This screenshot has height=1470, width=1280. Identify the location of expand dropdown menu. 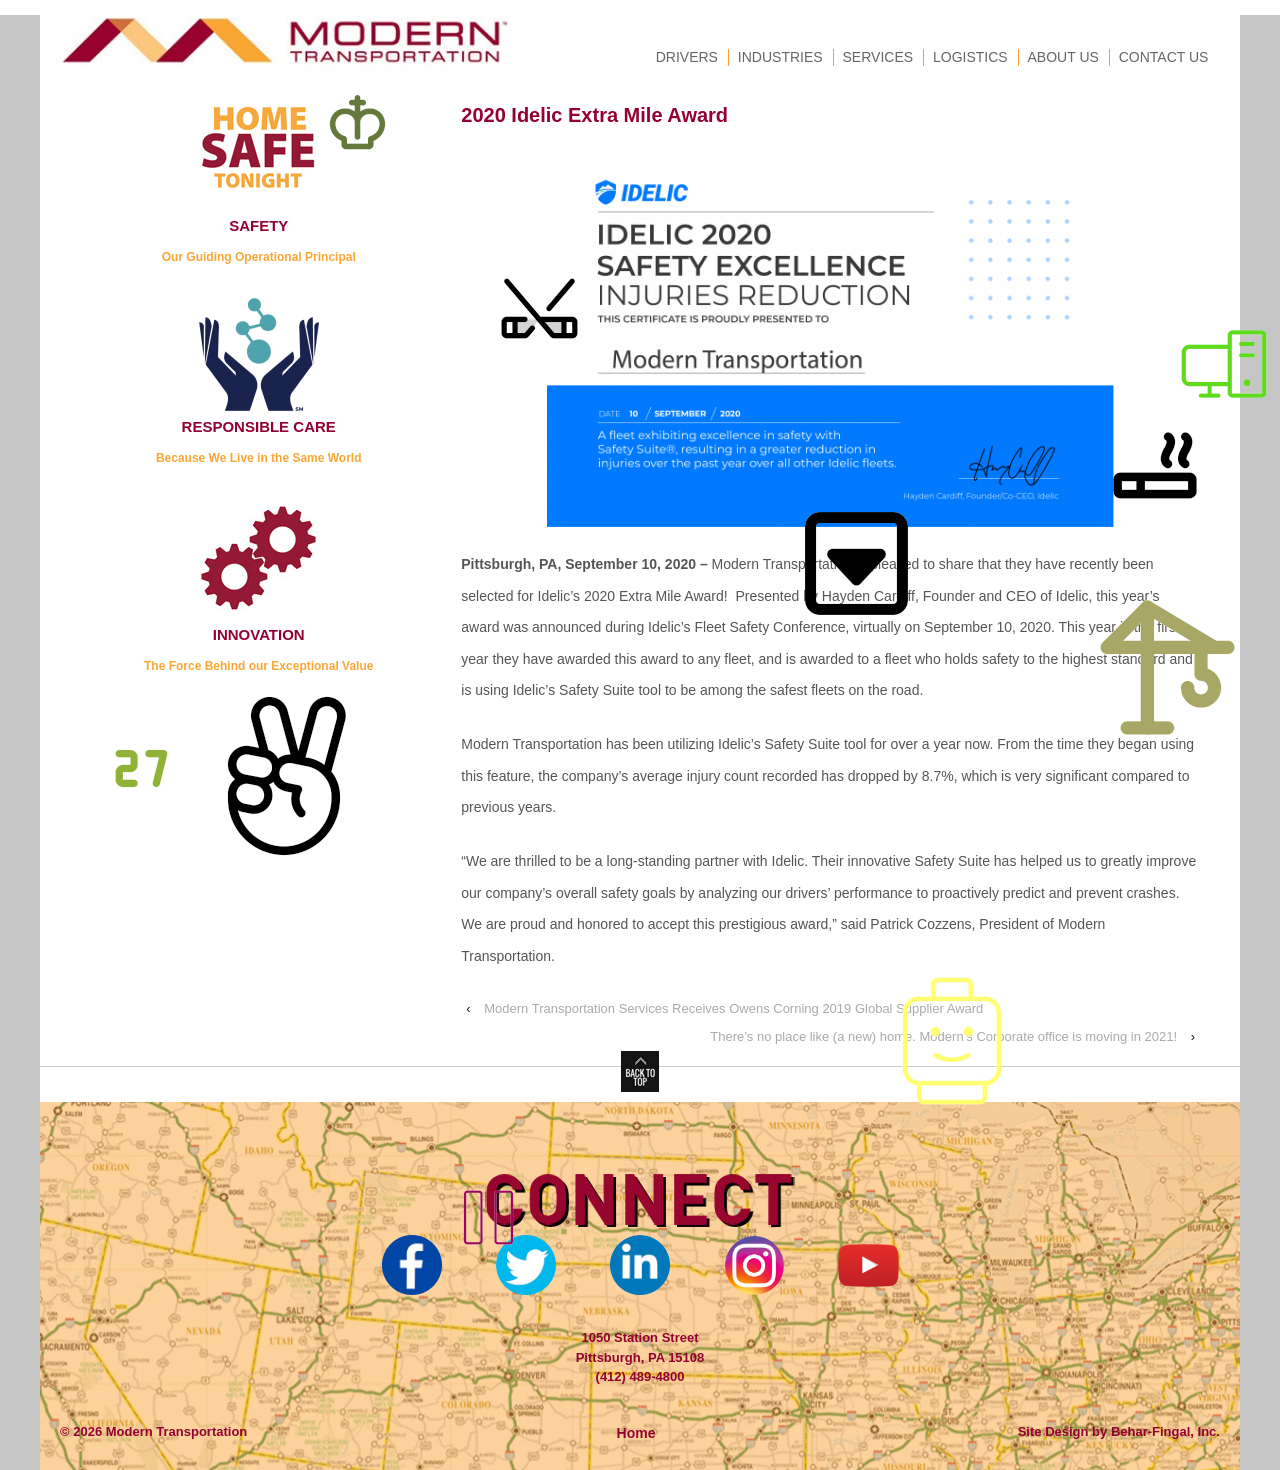
(856, 563).